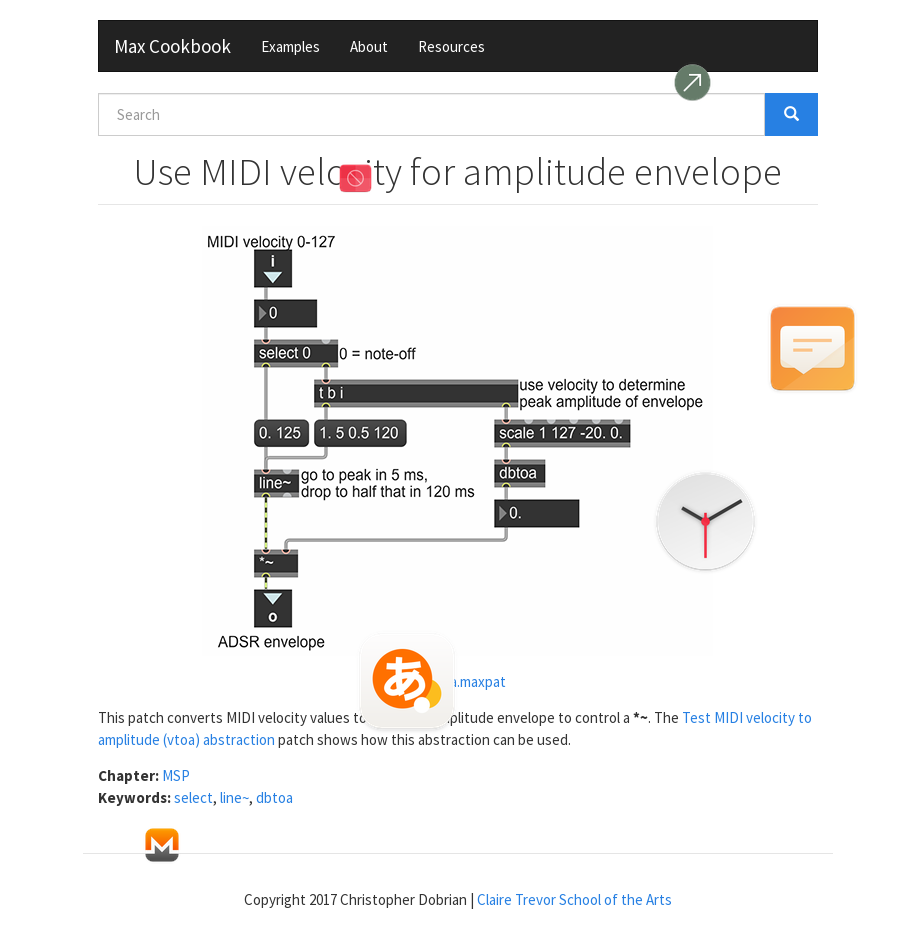 The height and width of the screenshot is (946, 915). I want to click on indicates image failed to load, so click(355, 177).